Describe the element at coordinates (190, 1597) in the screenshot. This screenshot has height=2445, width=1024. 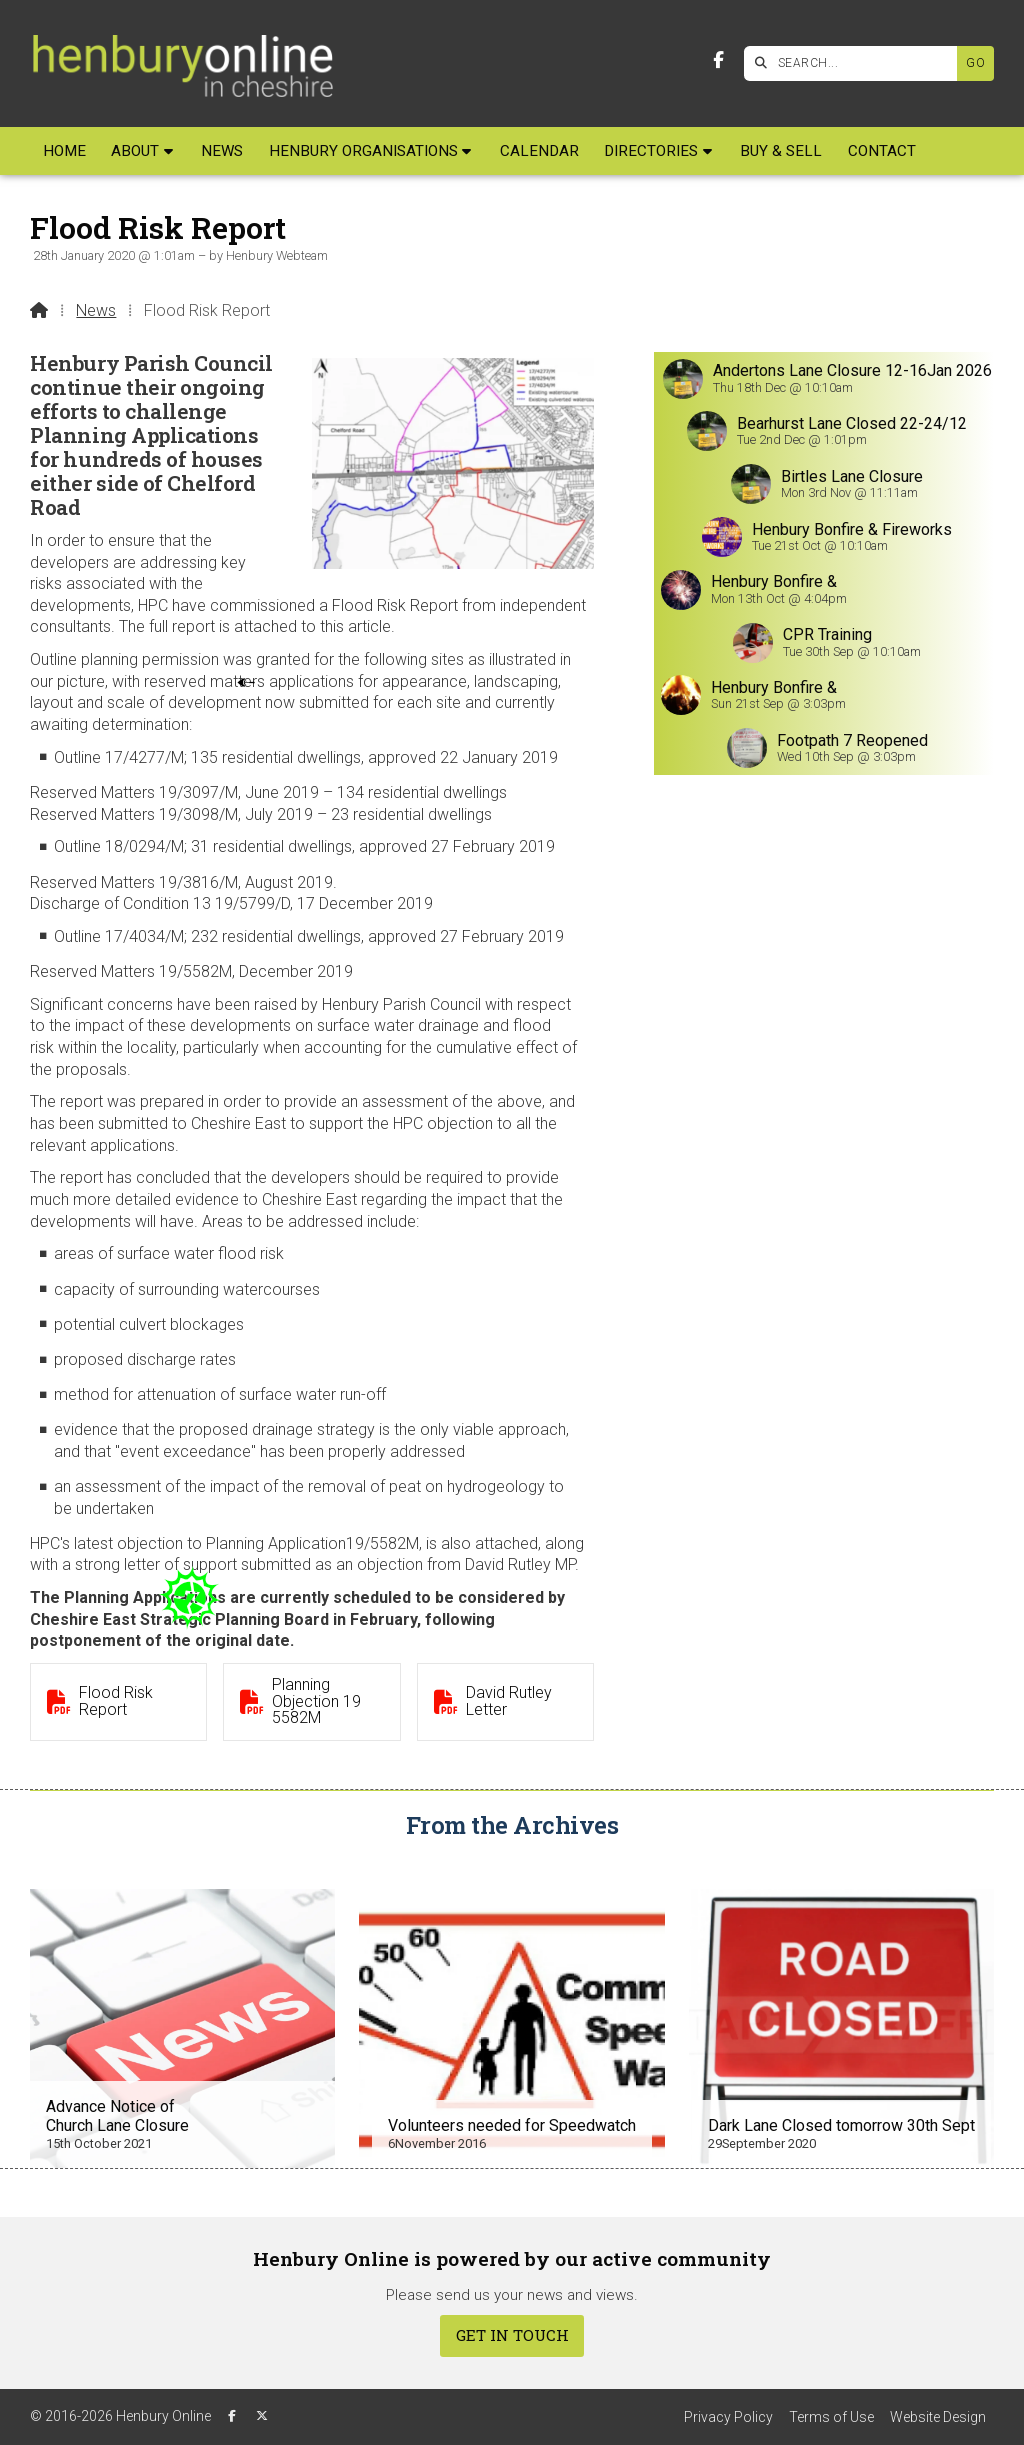
I see `indicates a power-up or special ability is active` at that location.